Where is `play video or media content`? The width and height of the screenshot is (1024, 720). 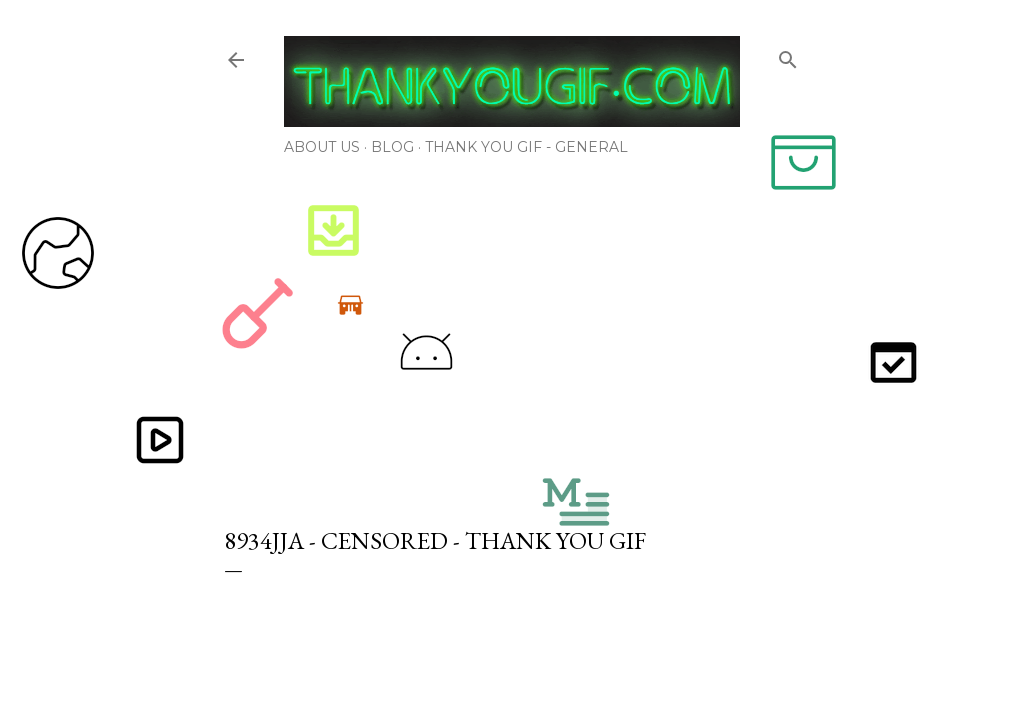
play video or media content is located at coordinates (160, 440).